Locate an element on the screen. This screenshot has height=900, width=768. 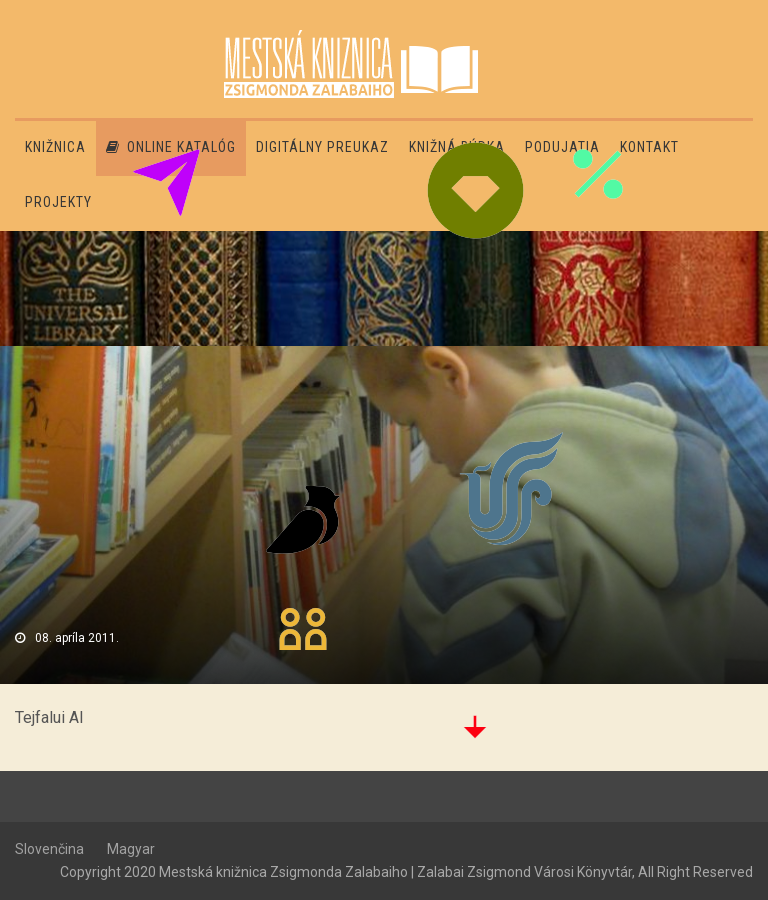
download a file or content is located at coordinates (475, 727).